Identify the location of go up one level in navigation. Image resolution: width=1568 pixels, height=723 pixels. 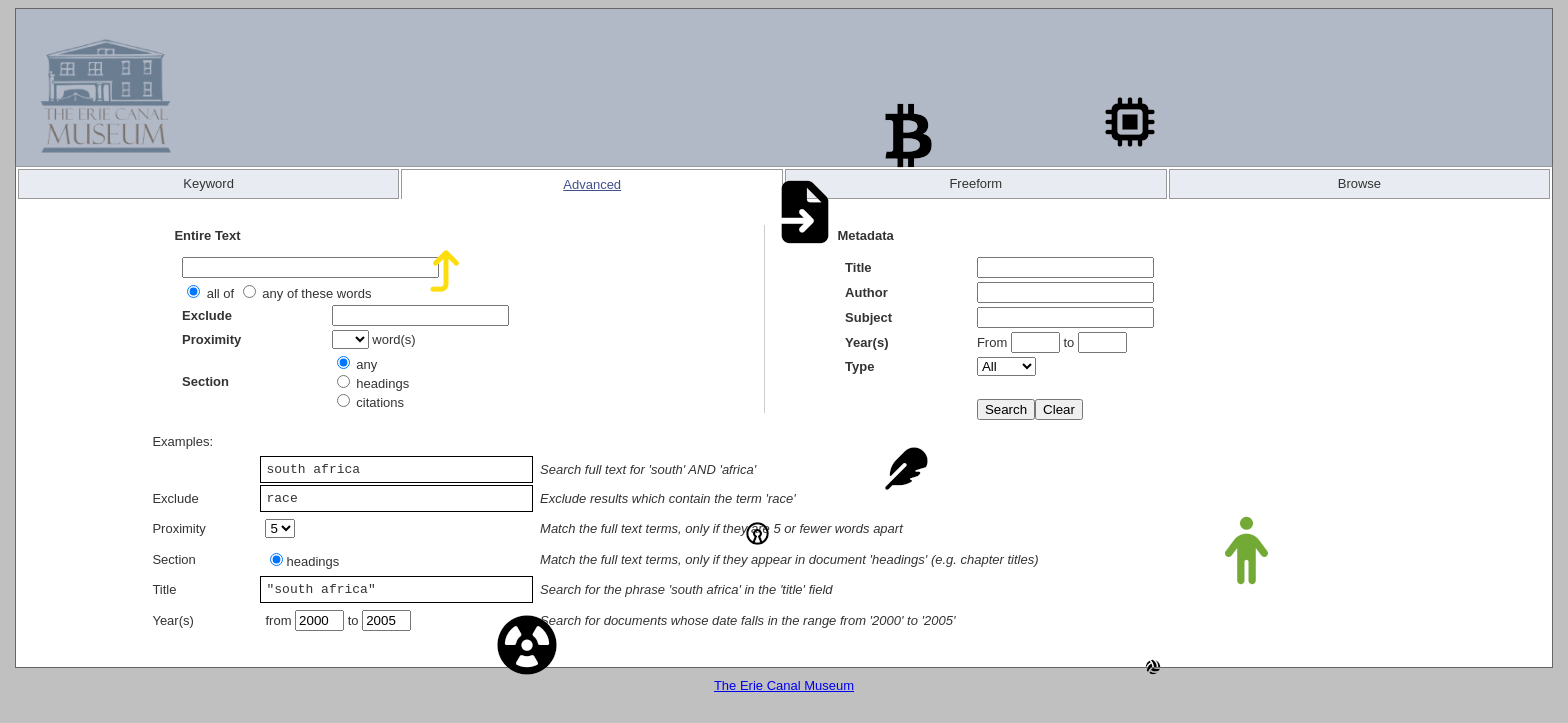
(446, 271).